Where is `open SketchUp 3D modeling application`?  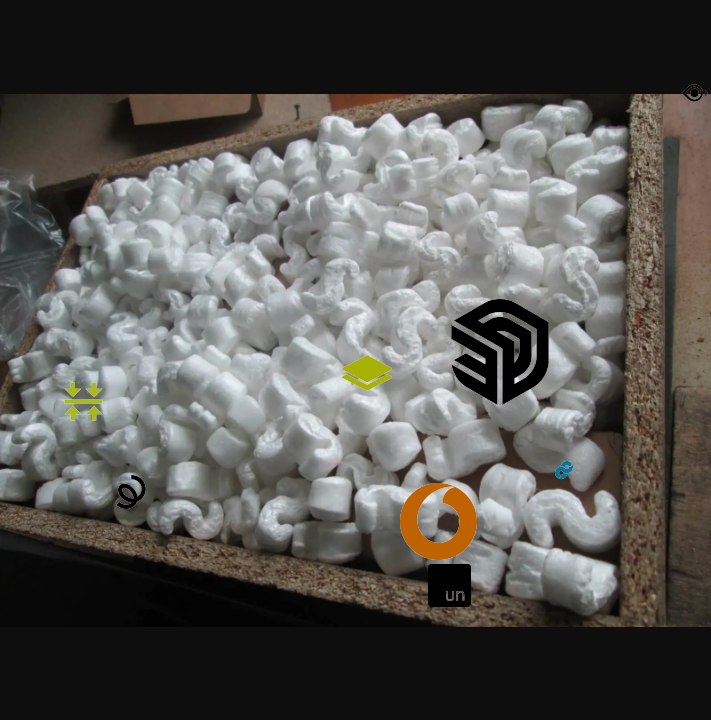
open SketchUp 3D modeling application is located at coordinates (500, 352).